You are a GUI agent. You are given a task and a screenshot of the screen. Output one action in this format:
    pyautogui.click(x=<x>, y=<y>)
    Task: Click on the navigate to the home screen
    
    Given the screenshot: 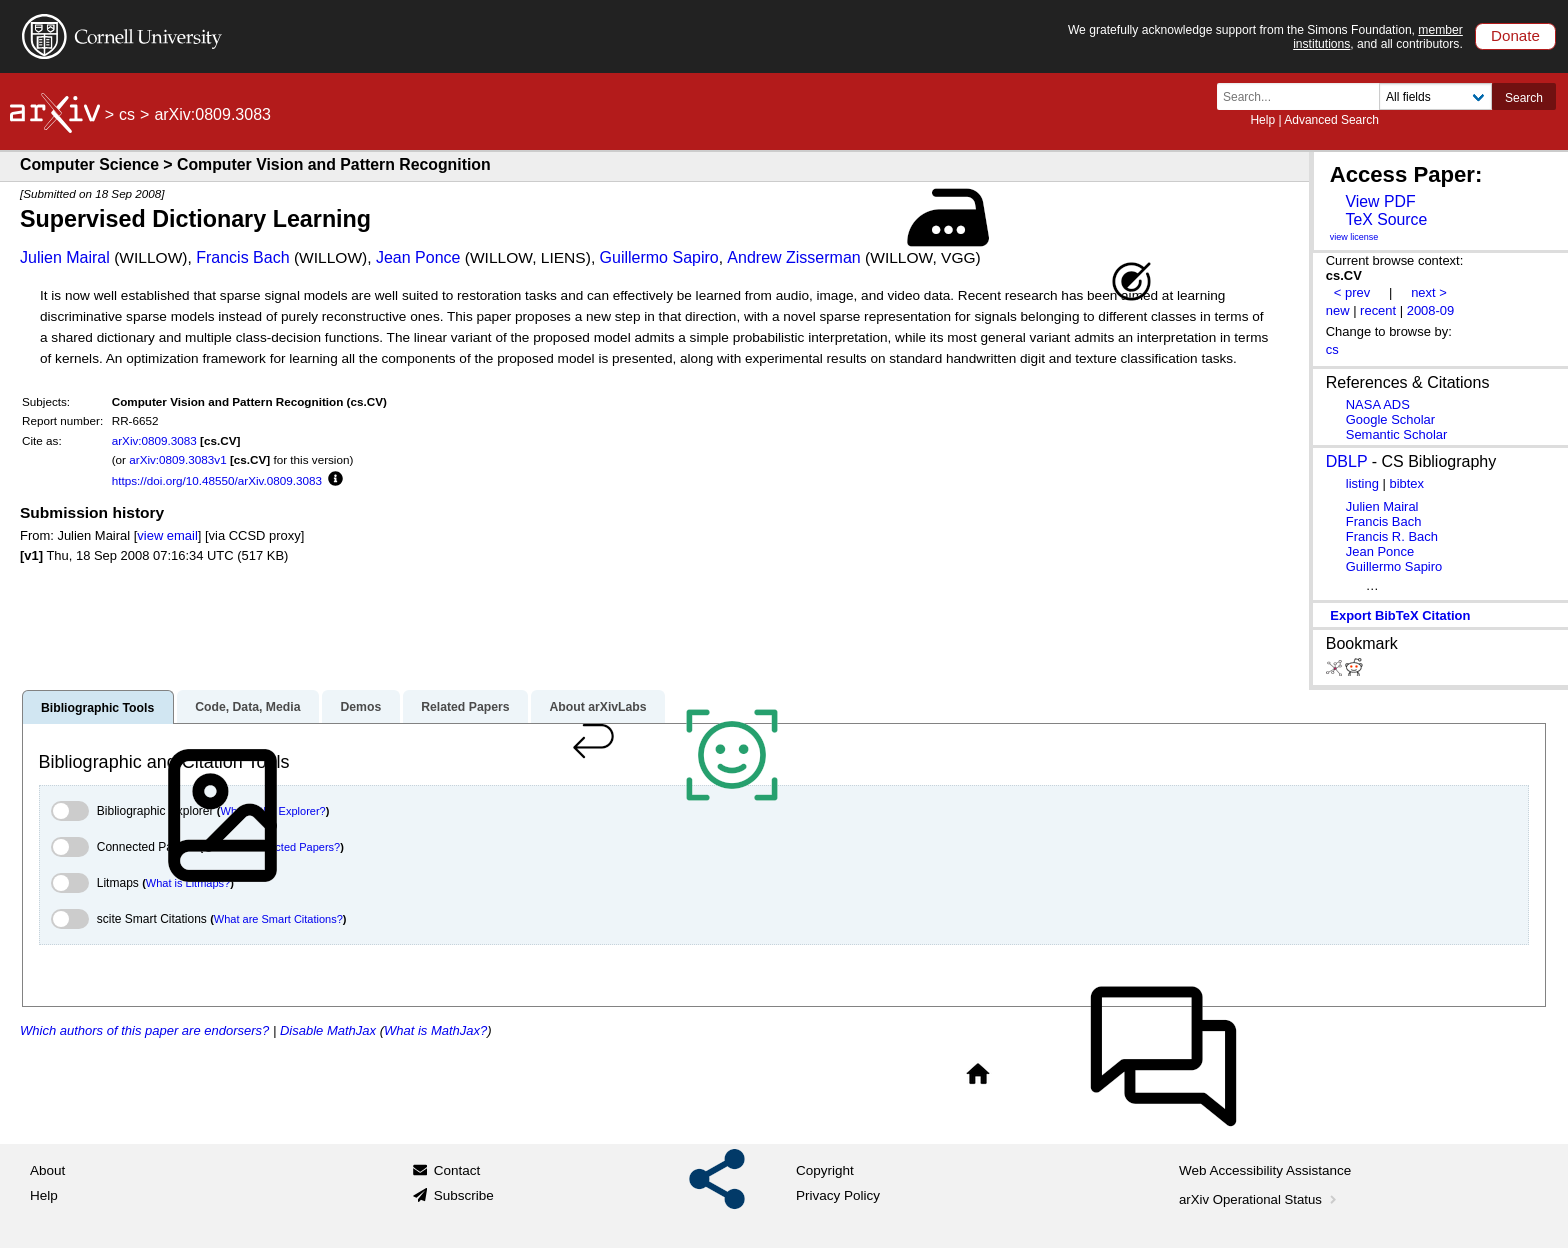 What is the action you would take?
    pyautogui.click(x=978, y=1074)
    